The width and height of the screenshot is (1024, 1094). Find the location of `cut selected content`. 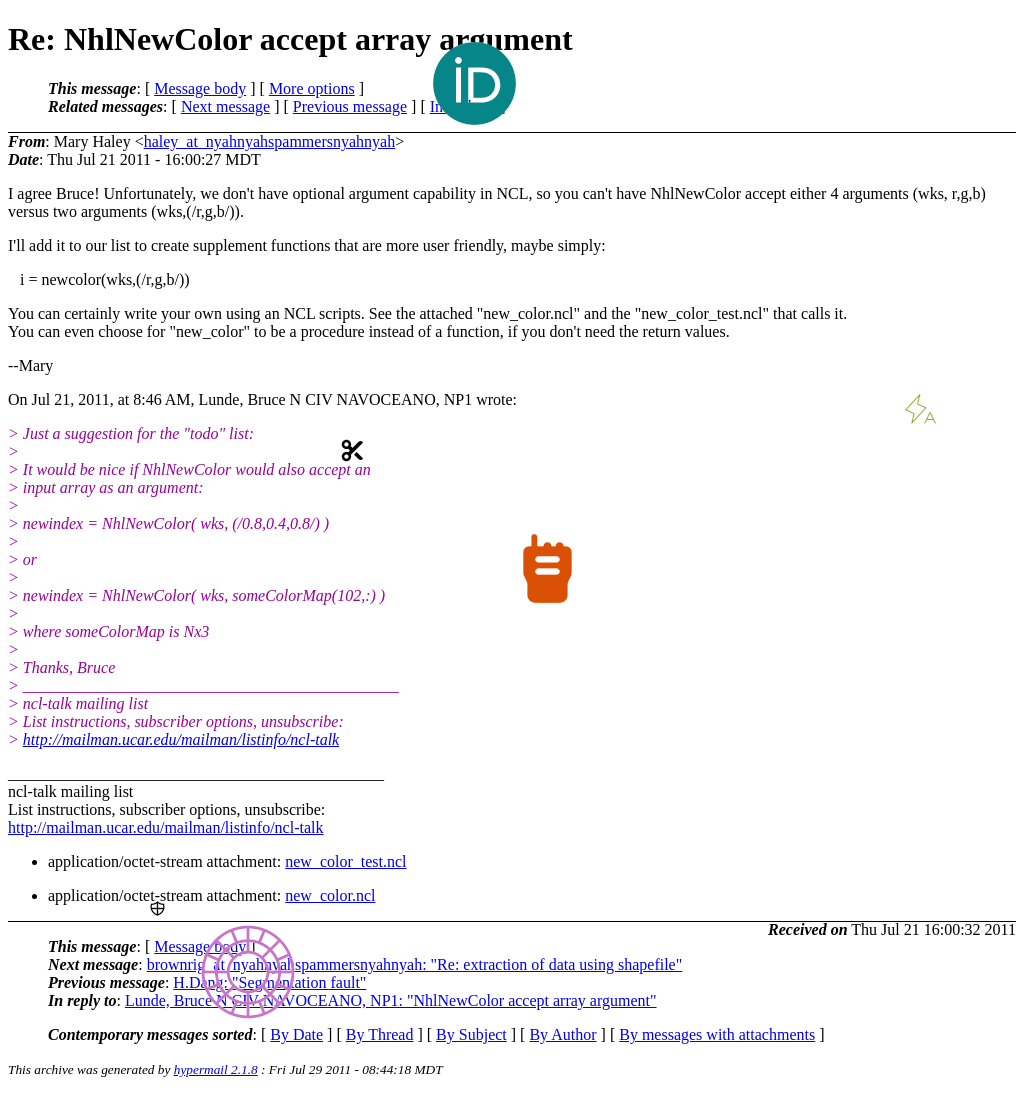

cut selected content is located at coordinates (352, 450).